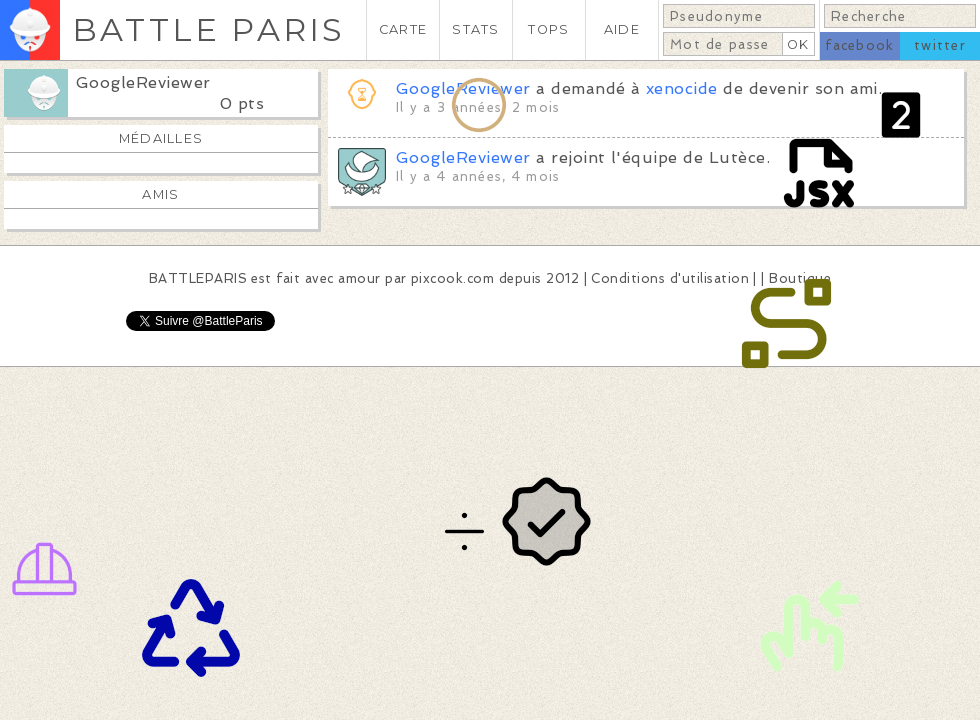 The height and width of the screenshot is (720, 980). Describe the element at coordinates (821, 176) in the screenshot. I see `jsx file type indicator` at that location.